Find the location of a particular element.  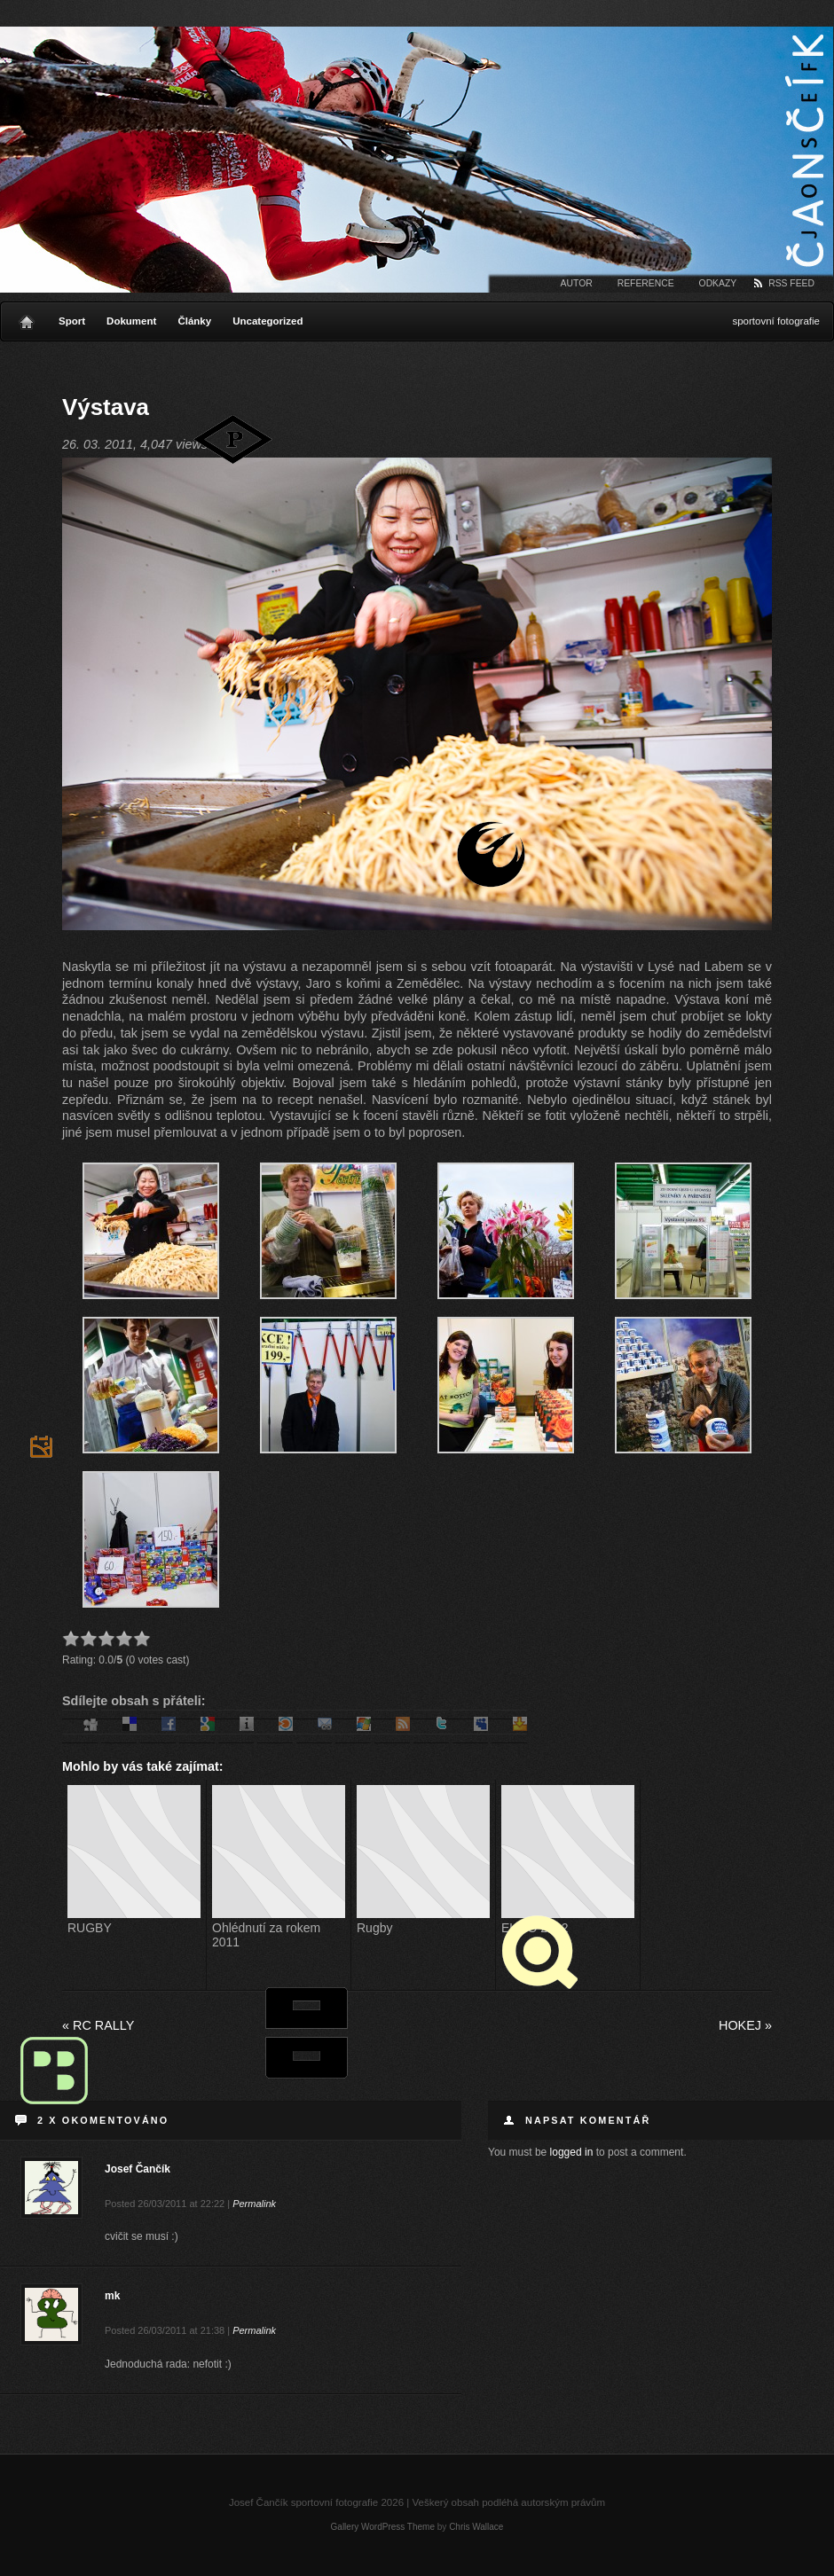

perbyte brand logo is located at coordinates (54, 2071).